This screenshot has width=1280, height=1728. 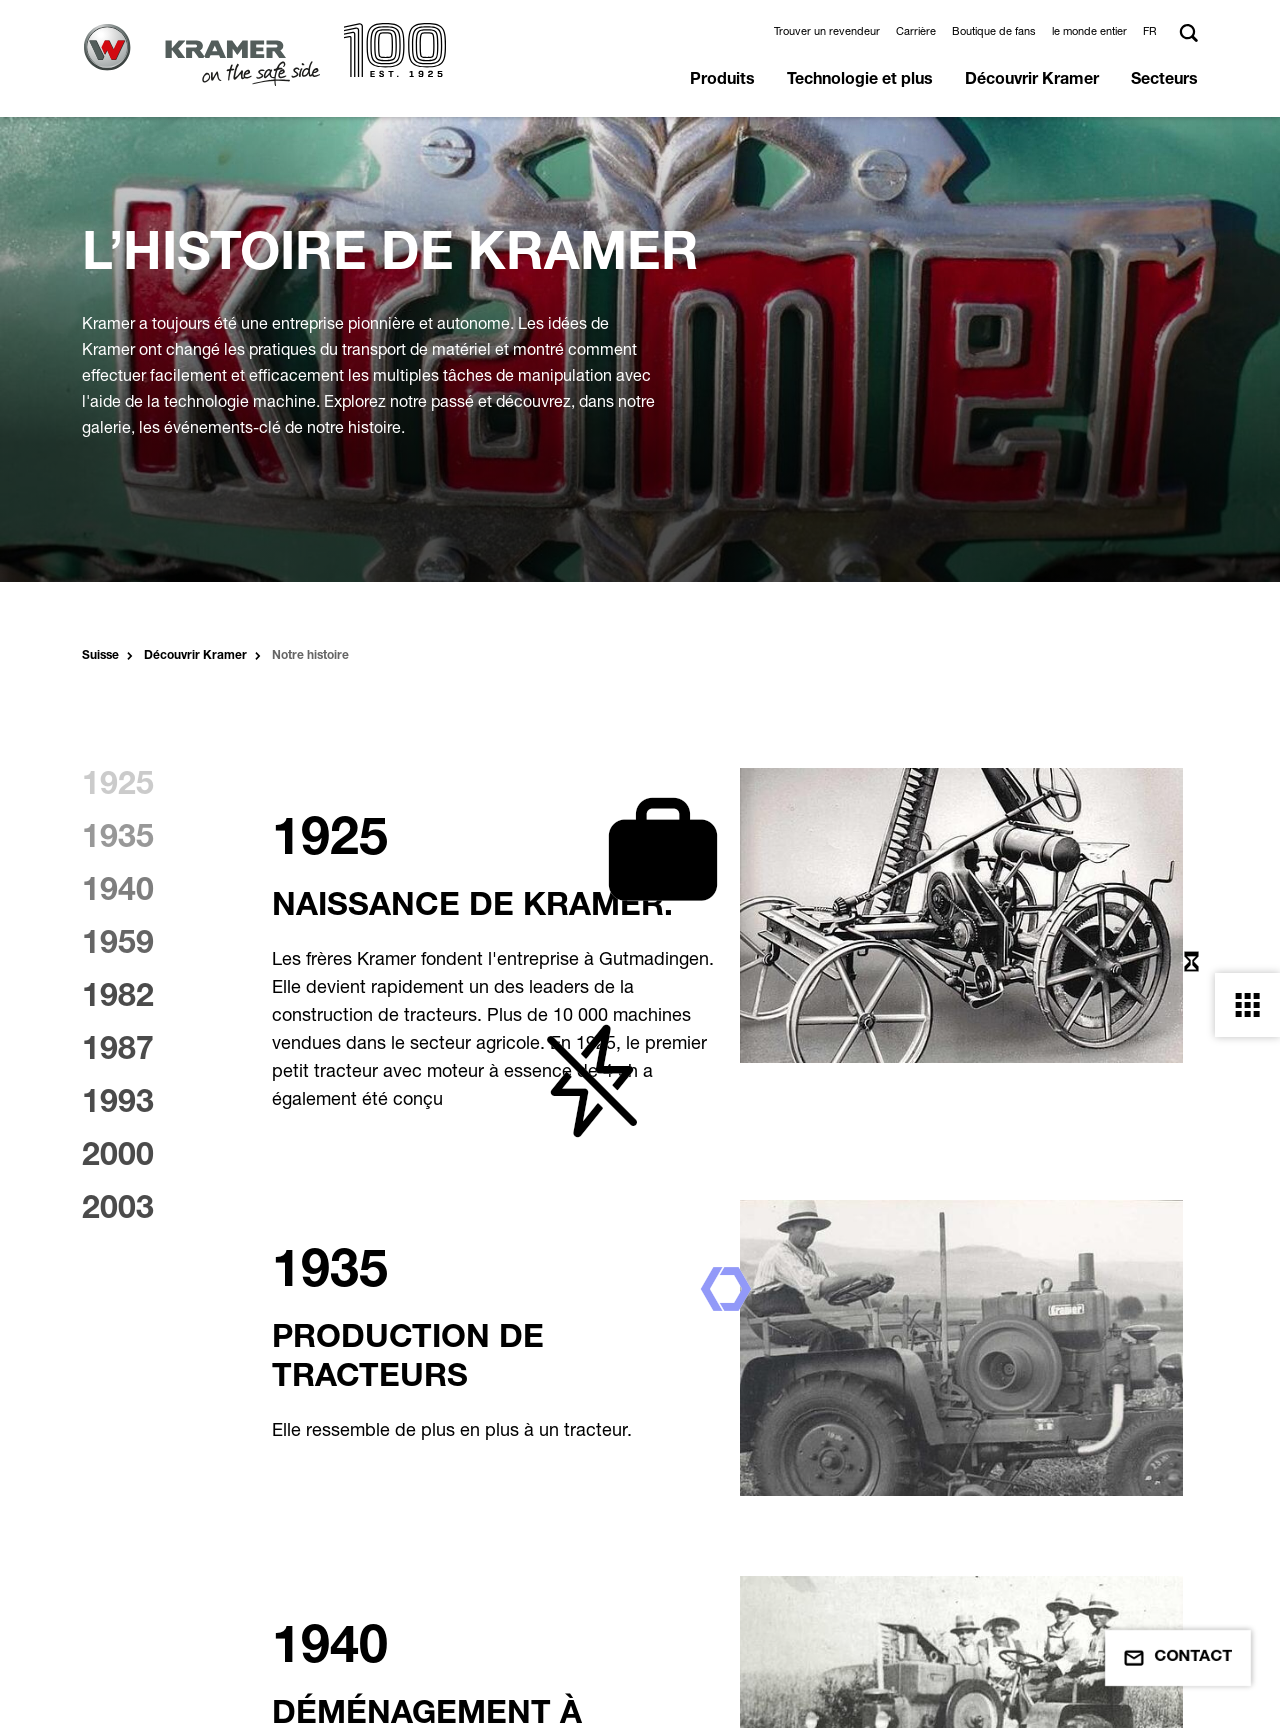 I want to click on disable camera flash, so click(x=592, y=1081).